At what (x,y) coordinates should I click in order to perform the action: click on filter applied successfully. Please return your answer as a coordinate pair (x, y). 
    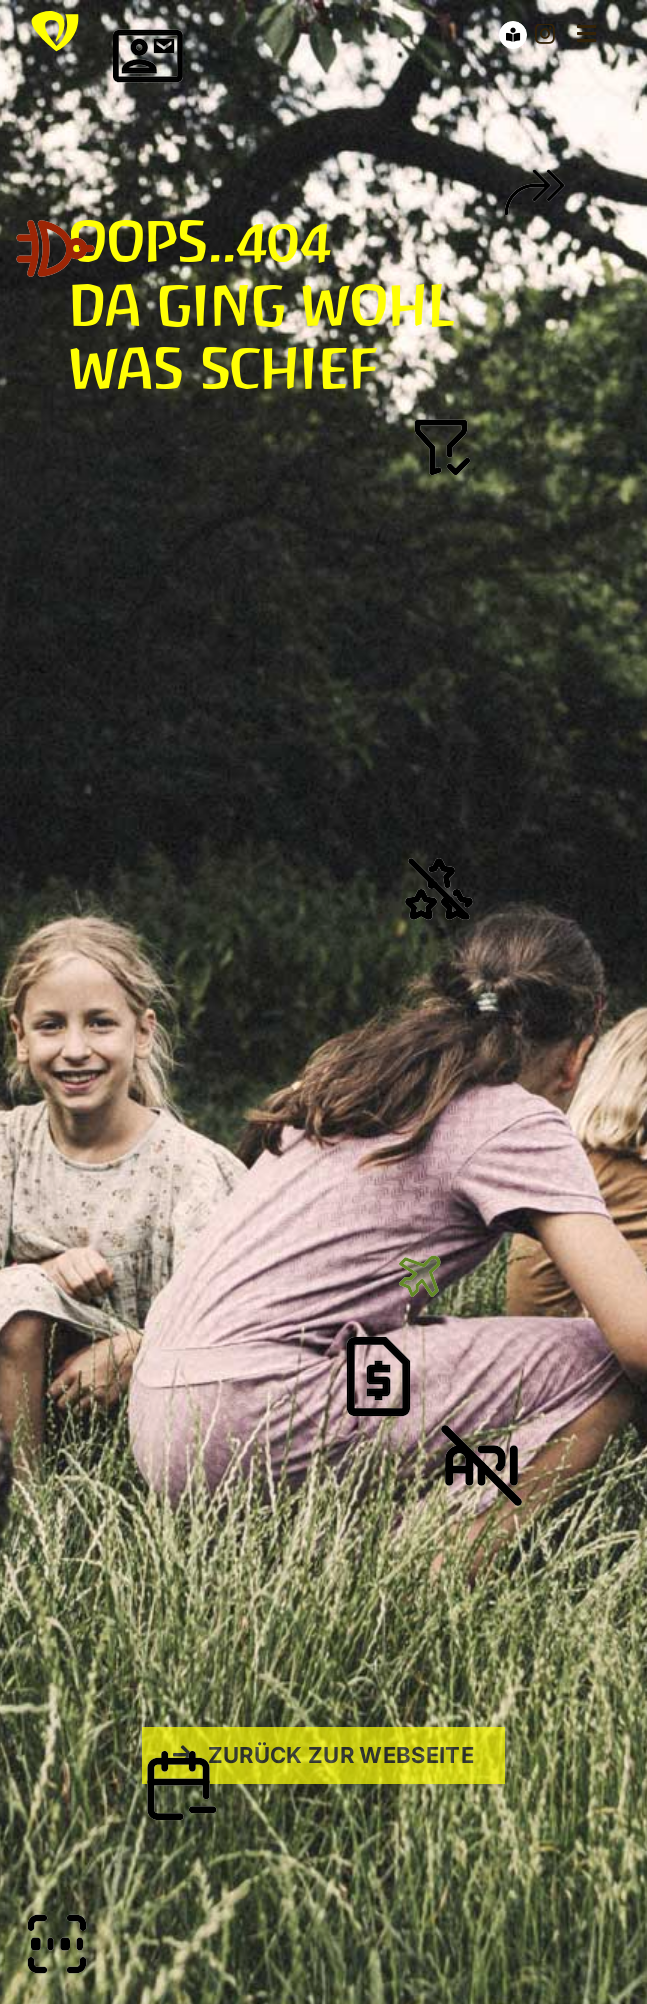
    Looking at the image, I should click on (441, 446).